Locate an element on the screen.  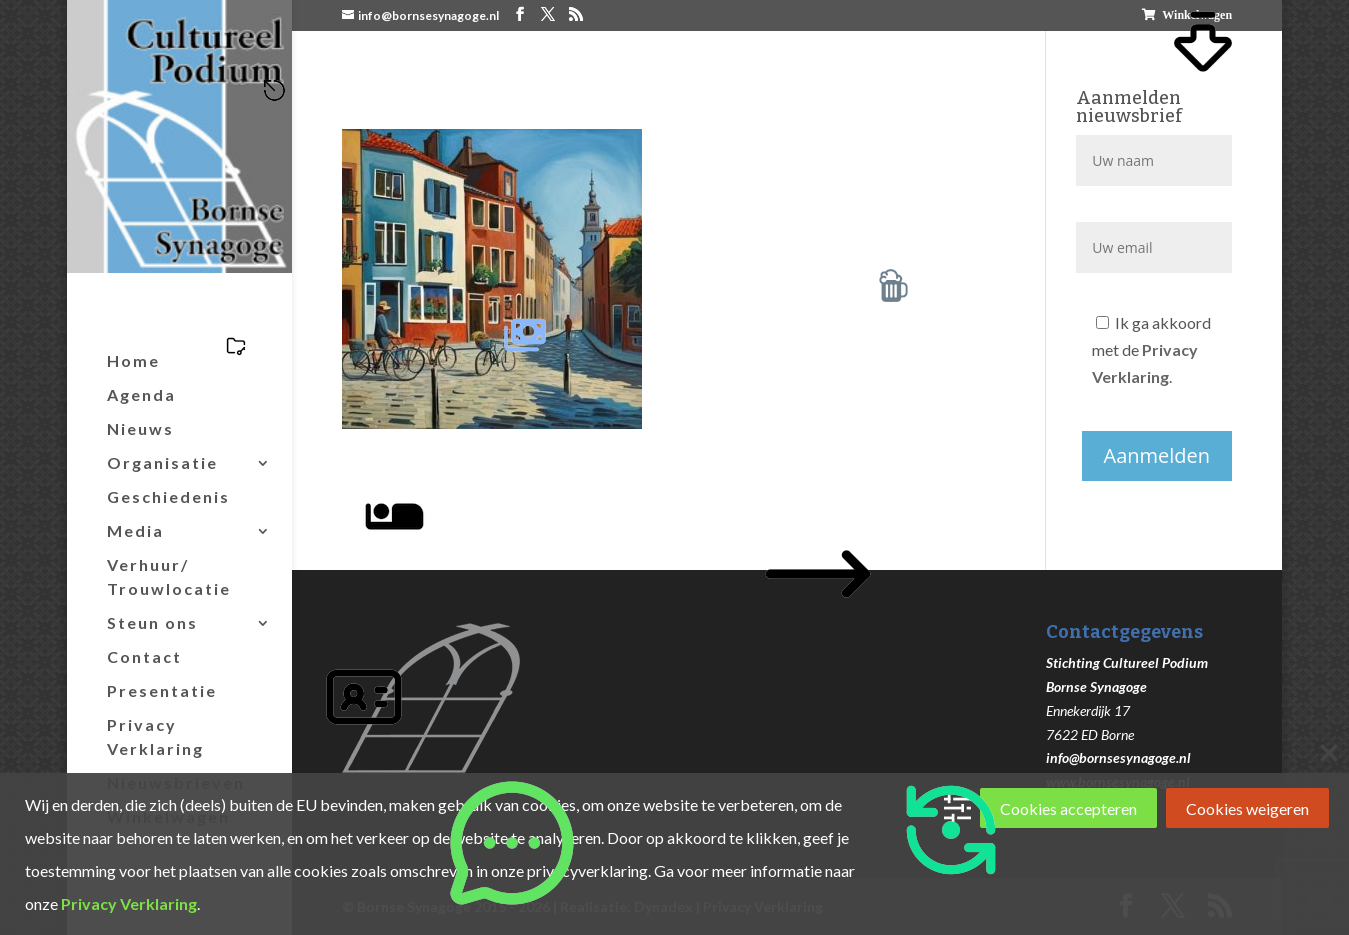
select a lie-flat or suite seat option is located at coordinates (394, 516).